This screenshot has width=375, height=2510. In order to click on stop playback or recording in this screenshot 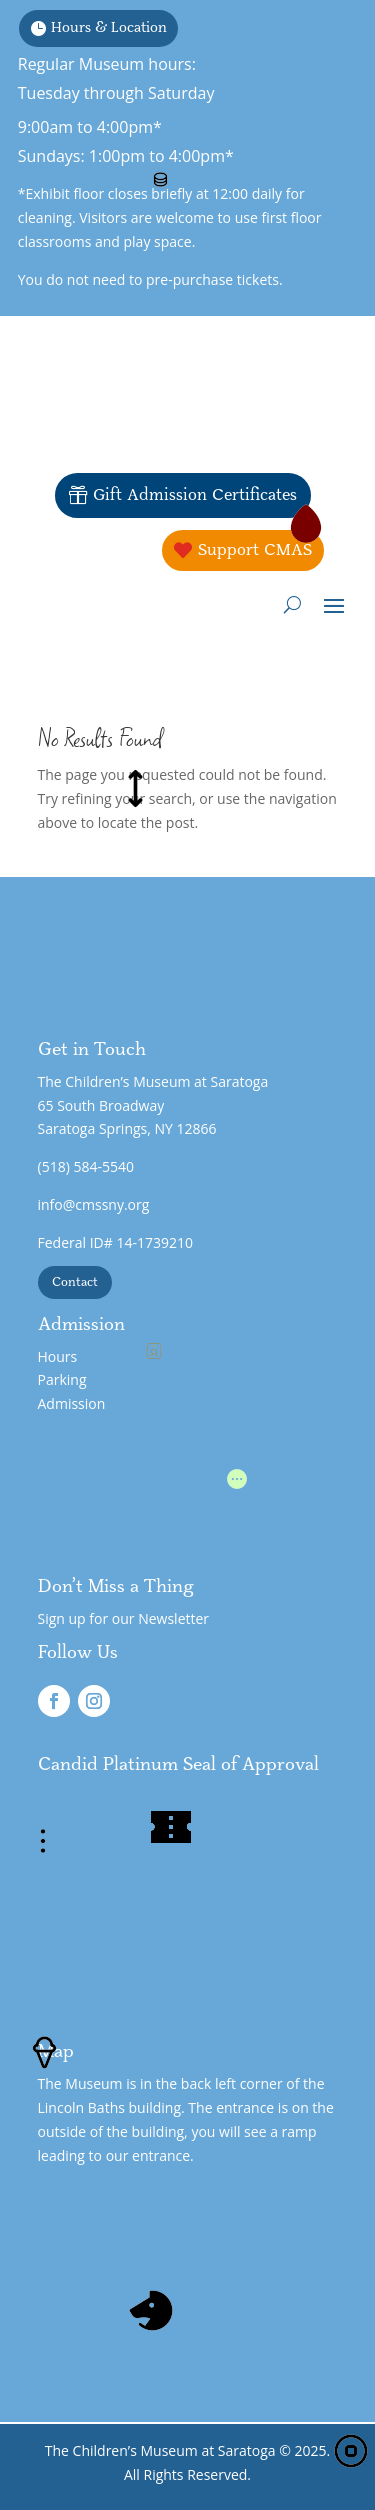, I will do `click(351, 2451)`.